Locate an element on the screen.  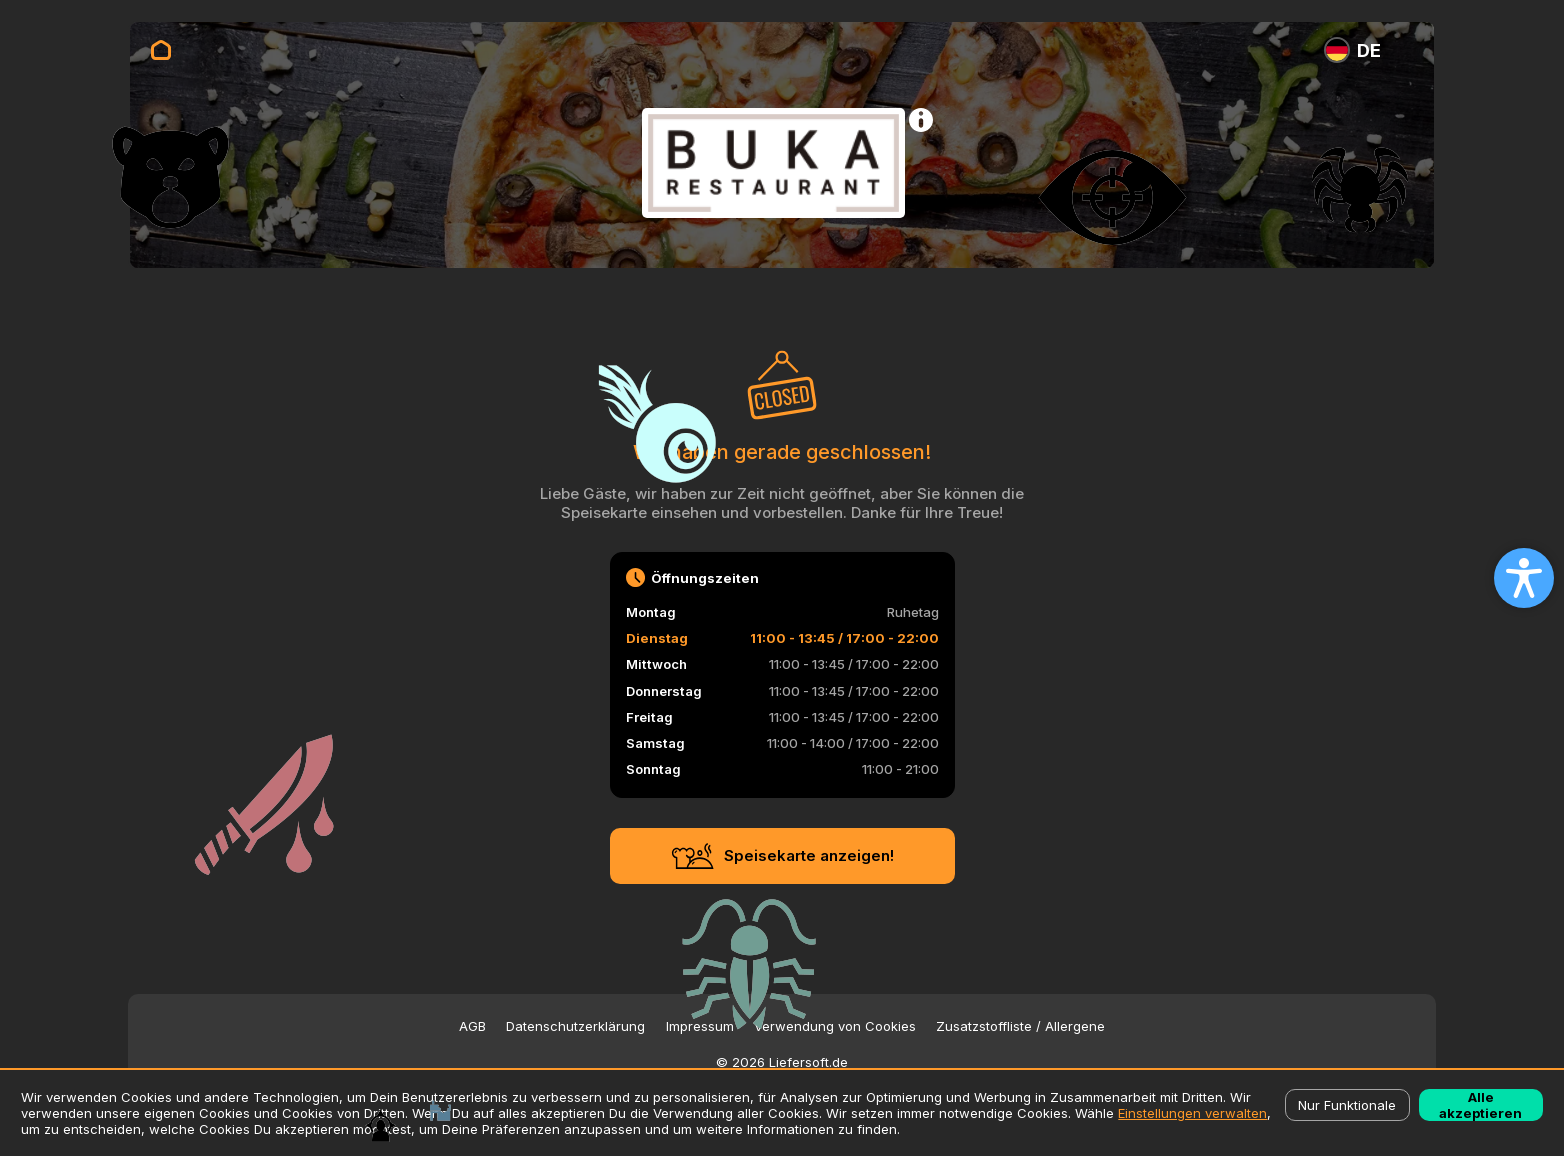
indicates a status effect like curse or blindness in a game is located at coordinates (656, 424).